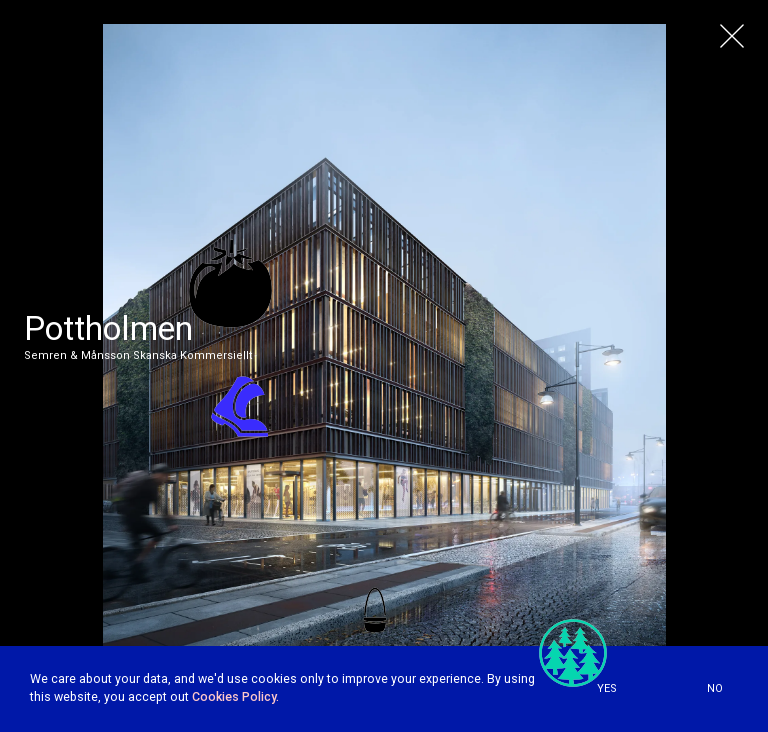 This screenshot has height=732, width=768. I want to click on access walking or hiking activity tracking, so click(240, 407).